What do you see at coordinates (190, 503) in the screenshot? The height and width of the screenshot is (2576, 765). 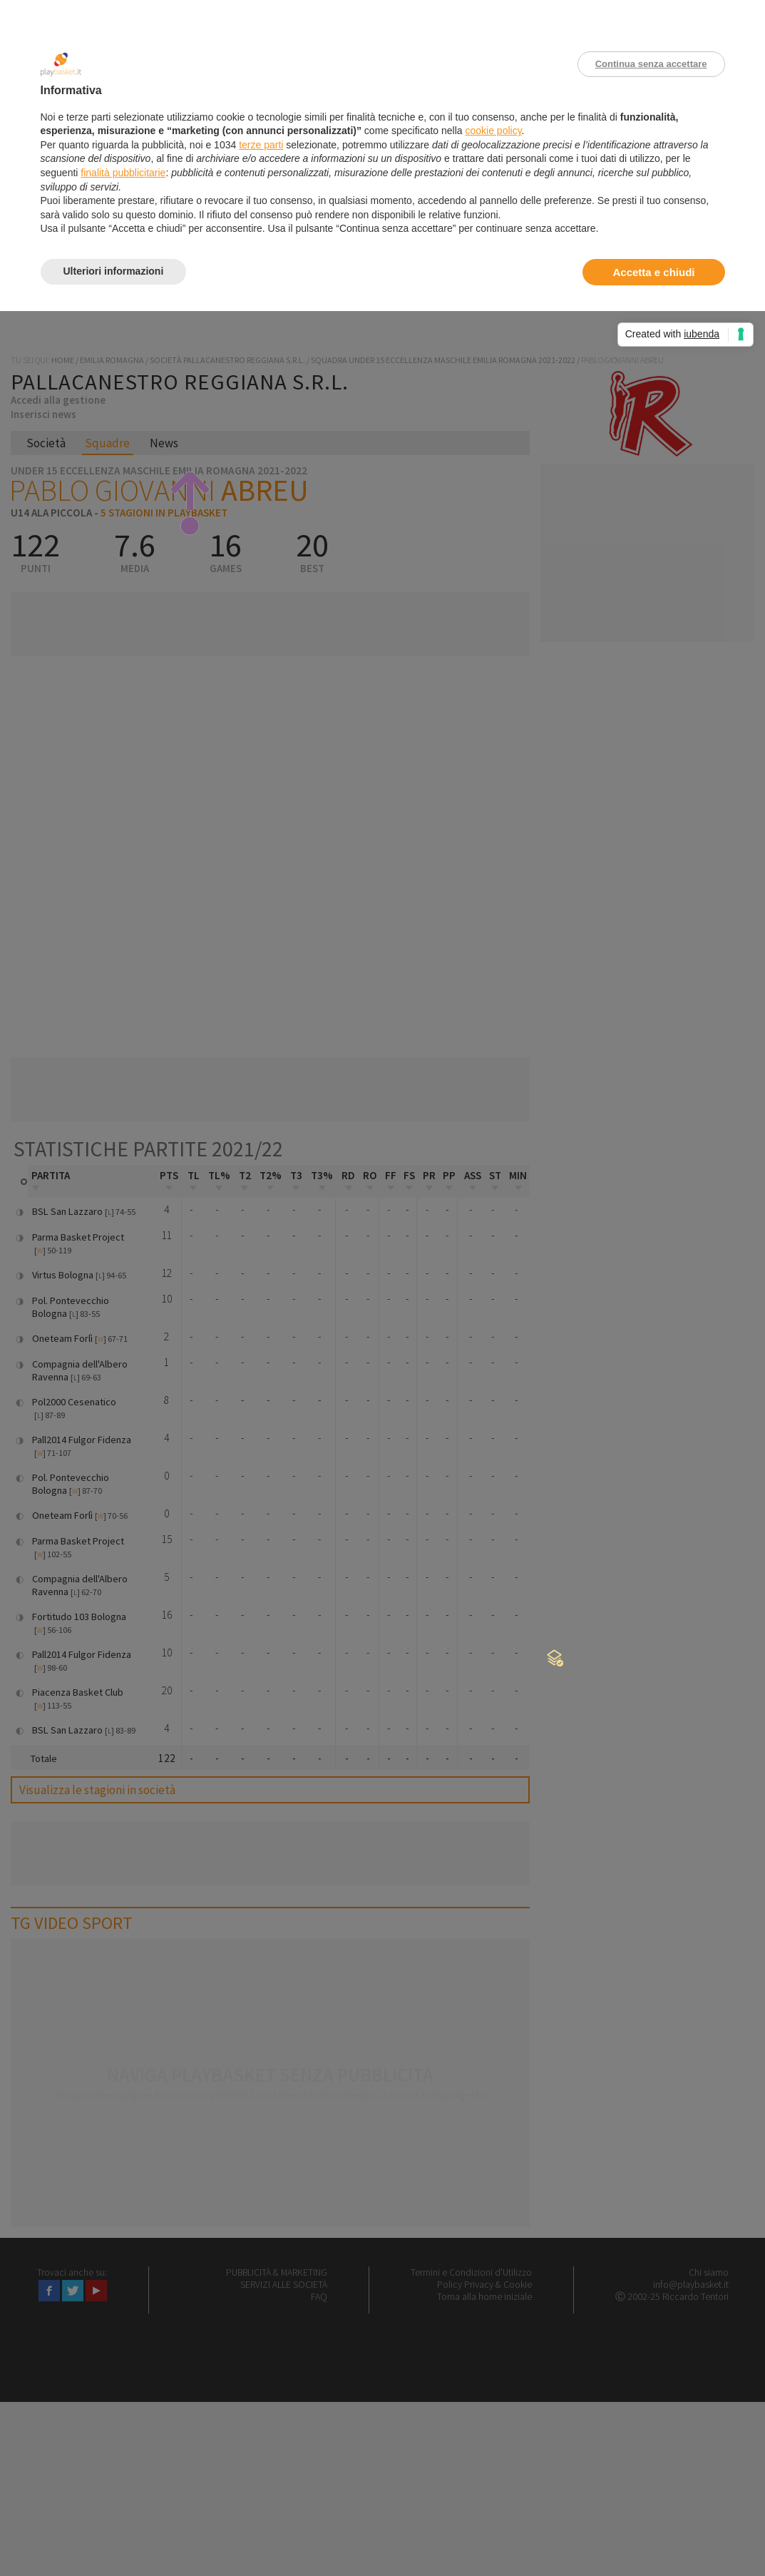 I see `step out of the current function during debugging` at bounding box center [190, 503].